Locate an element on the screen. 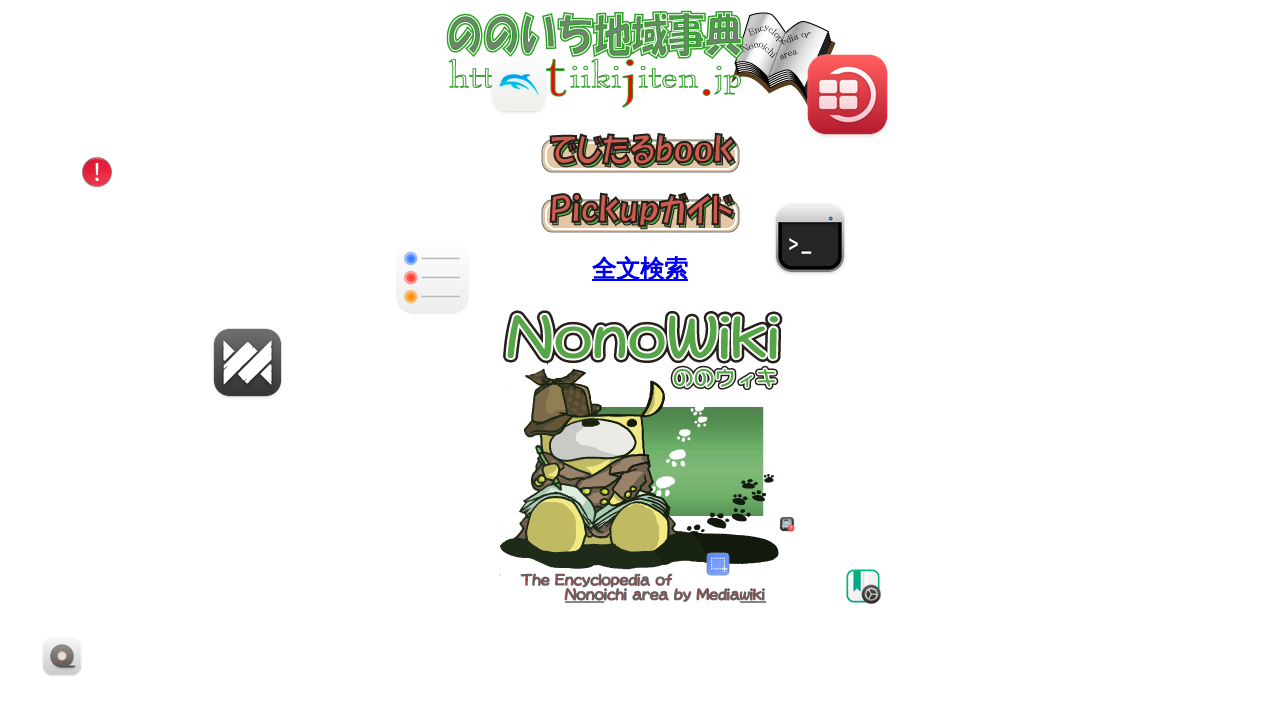 This screenshot has height=720, width=1280. disk space warning alert is located at coordinates (787, 524).